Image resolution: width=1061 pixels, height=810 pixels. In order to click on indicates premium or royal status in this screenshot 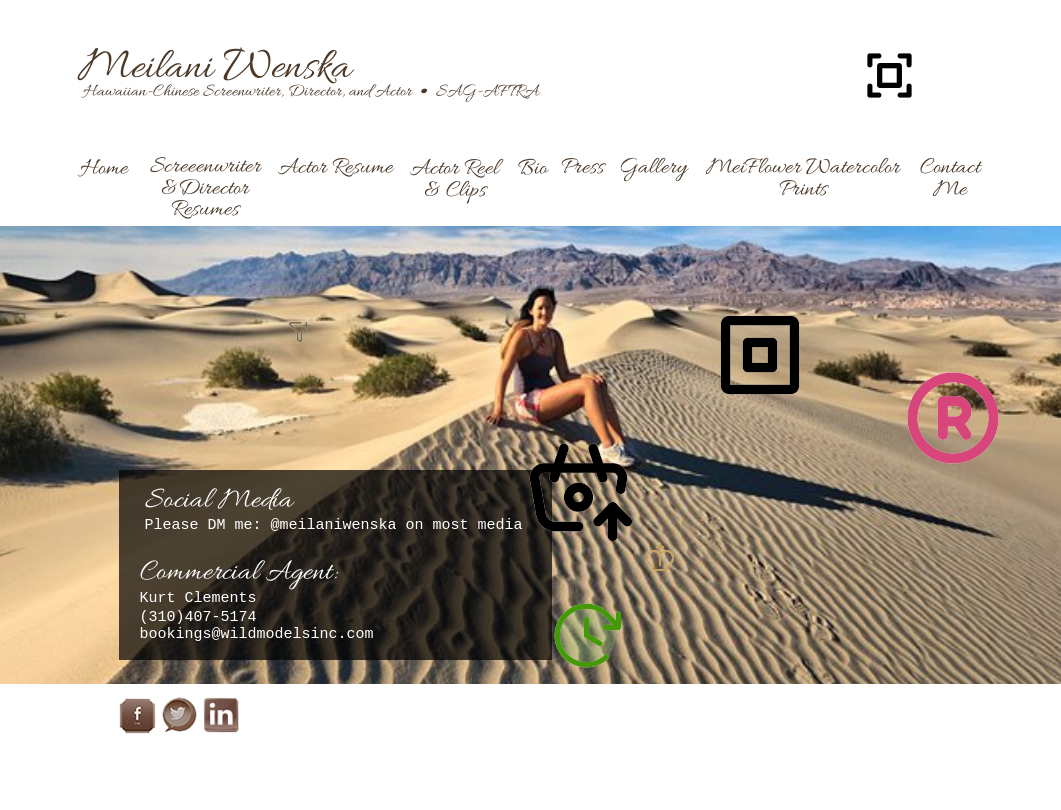, I will do `click(660, 559)`.